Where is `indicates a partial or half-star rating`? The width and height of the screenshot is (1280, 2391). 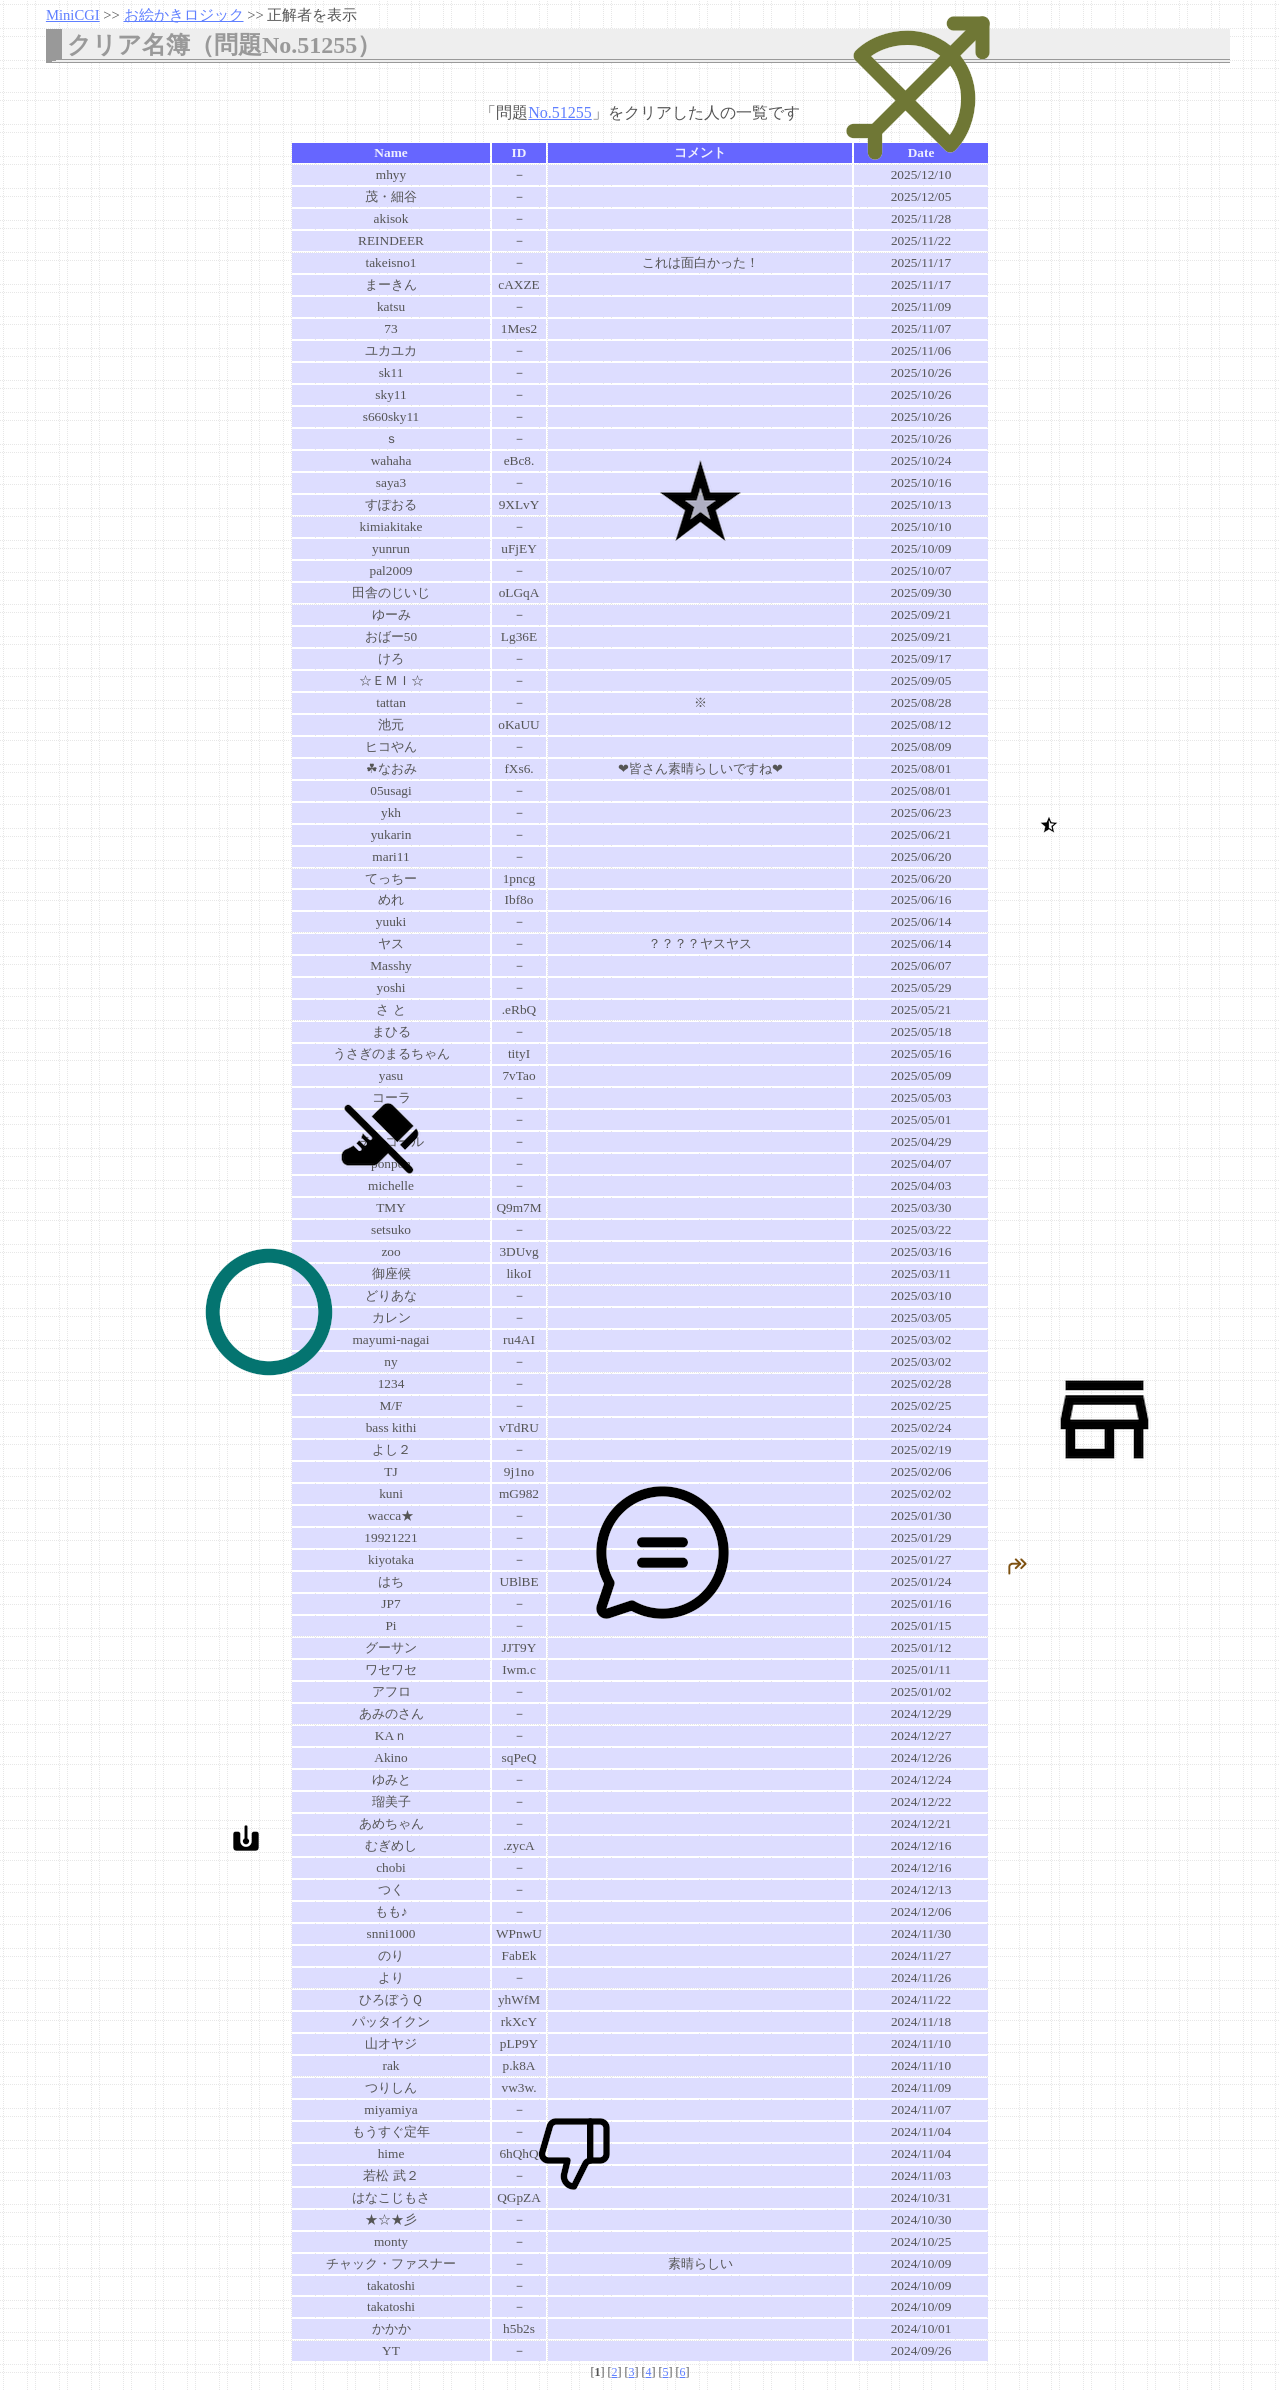 indicates a partial or half-star rating is located at coordinates (1049, 825).